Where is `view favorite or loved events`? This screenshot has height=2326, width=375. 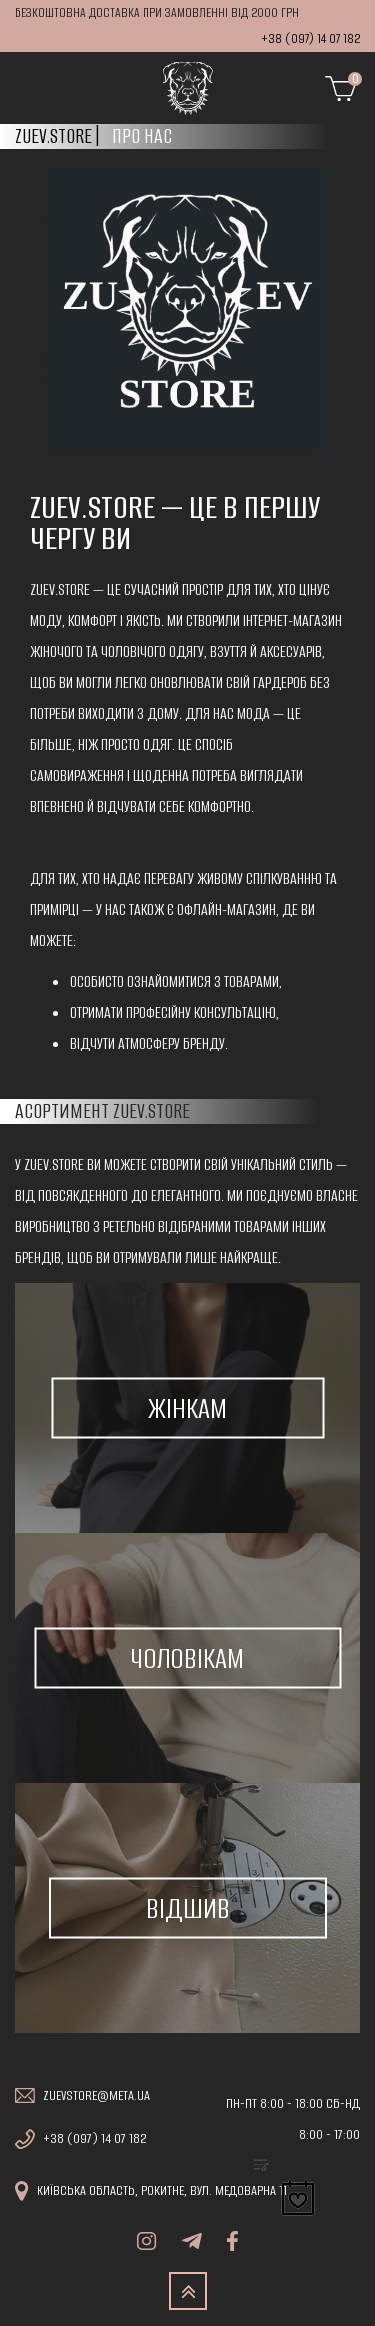
view favorite or loved events is located at coordinates (298, 2199).